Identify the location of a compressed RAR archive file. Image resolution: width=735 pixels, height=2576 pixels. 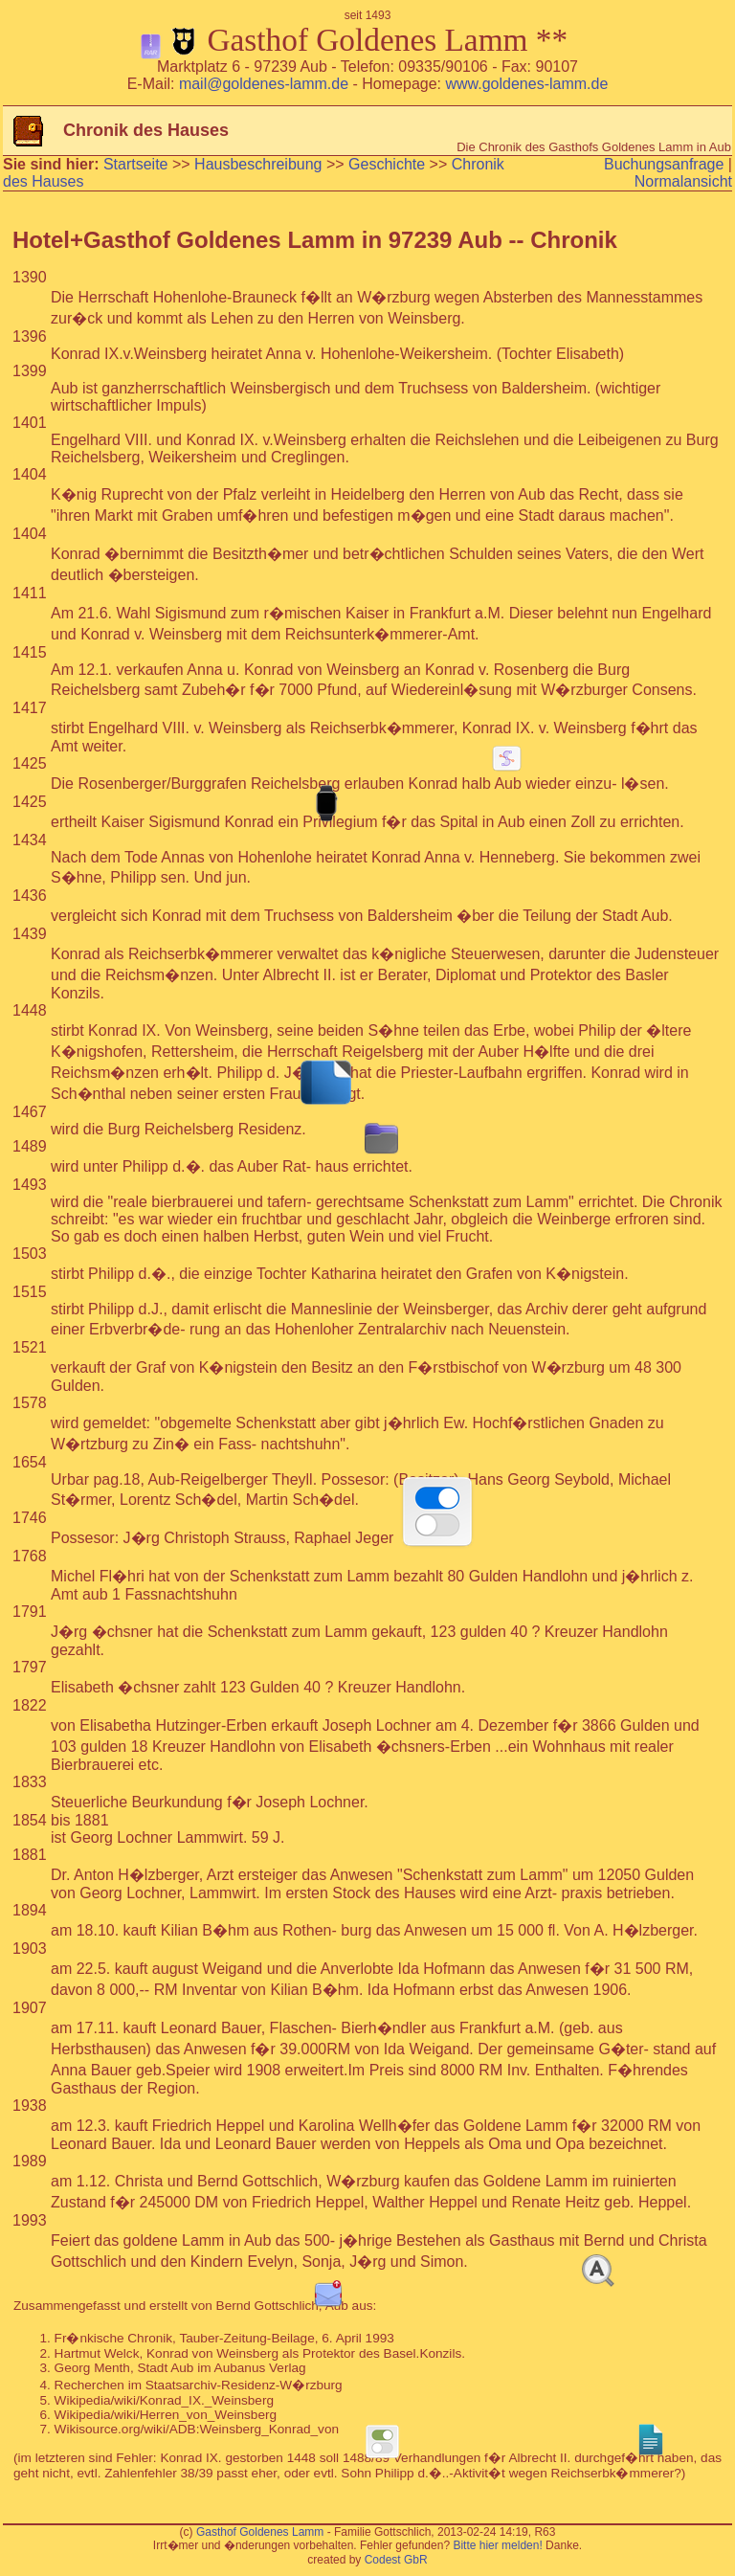
(150, 46).